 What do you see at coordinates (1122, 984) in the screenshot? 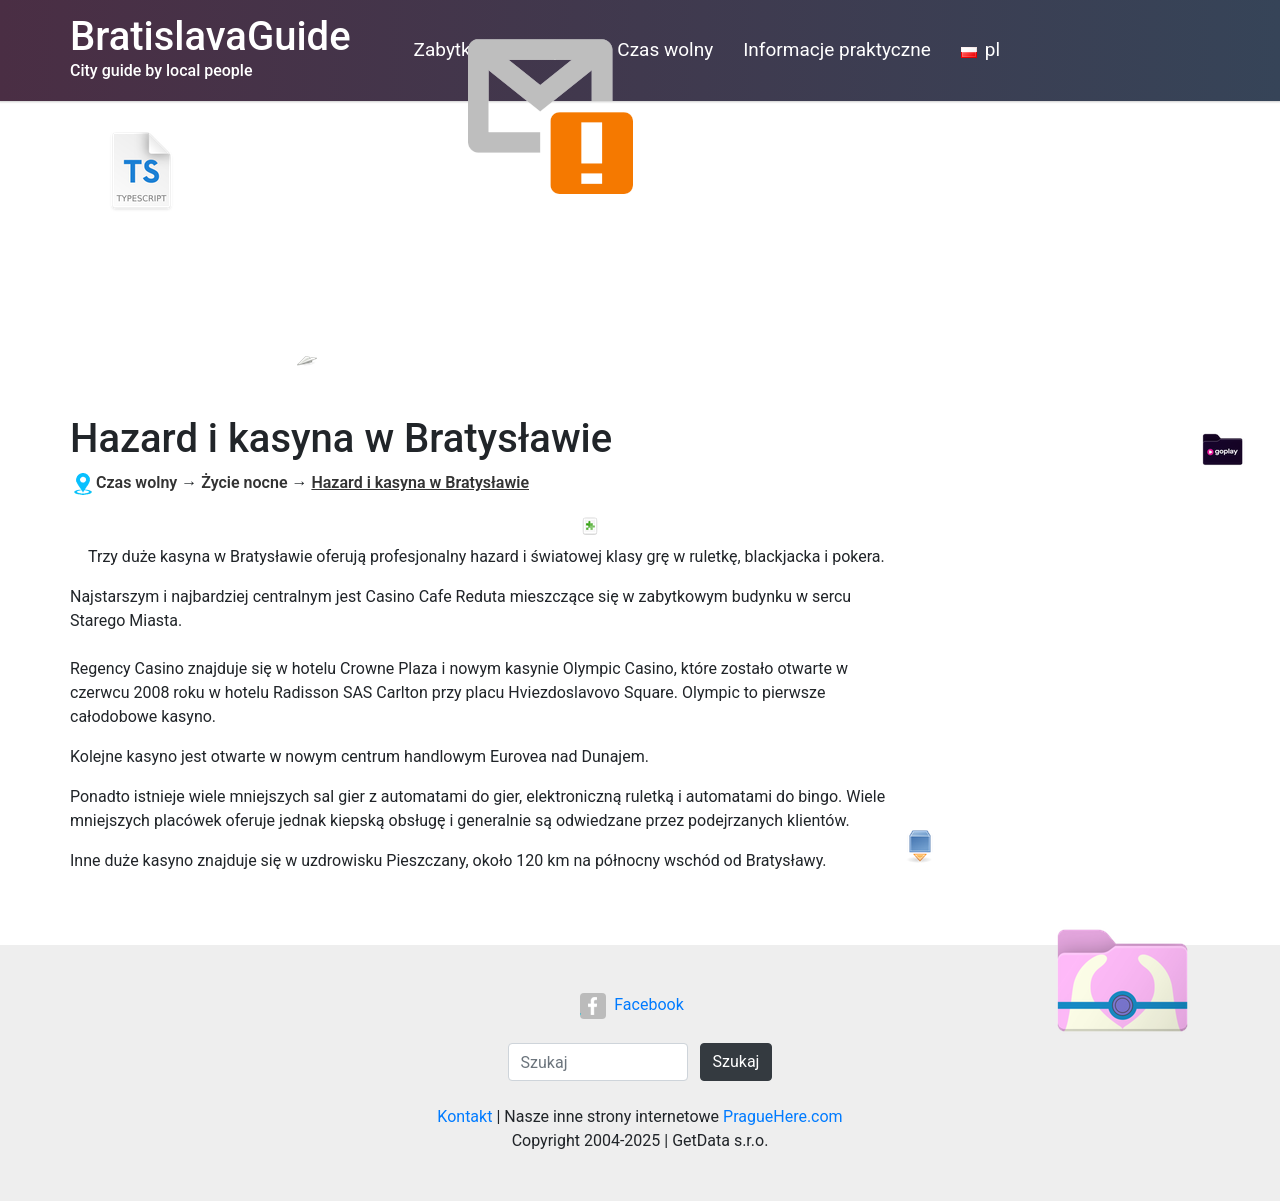
I see `open folder containing pokémon heal ball items or games` at bounding box center [1122, 984].